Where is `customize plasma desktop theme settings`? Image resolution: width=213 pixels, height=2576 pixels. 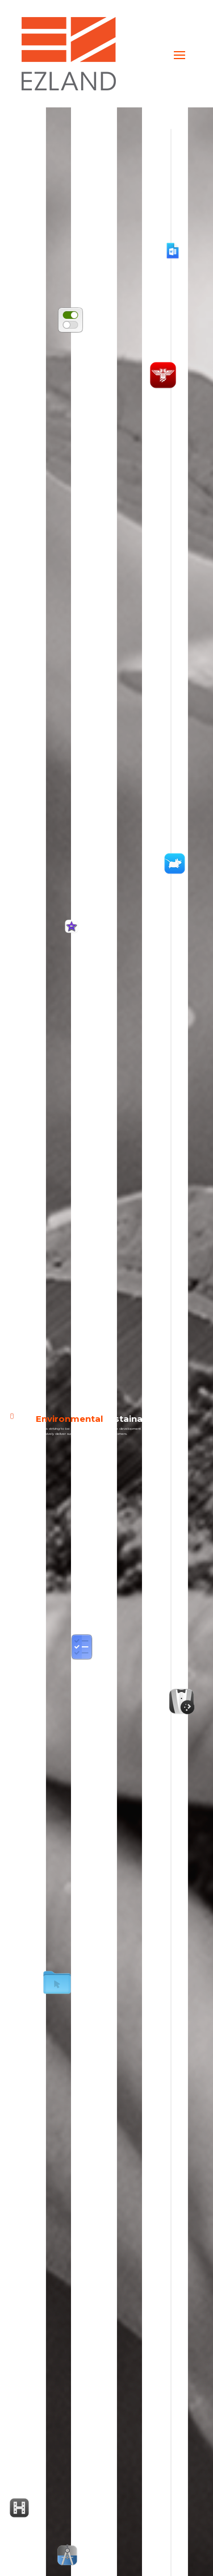 customize plasma desktop theme settings is located at coordinates (181, 1701).